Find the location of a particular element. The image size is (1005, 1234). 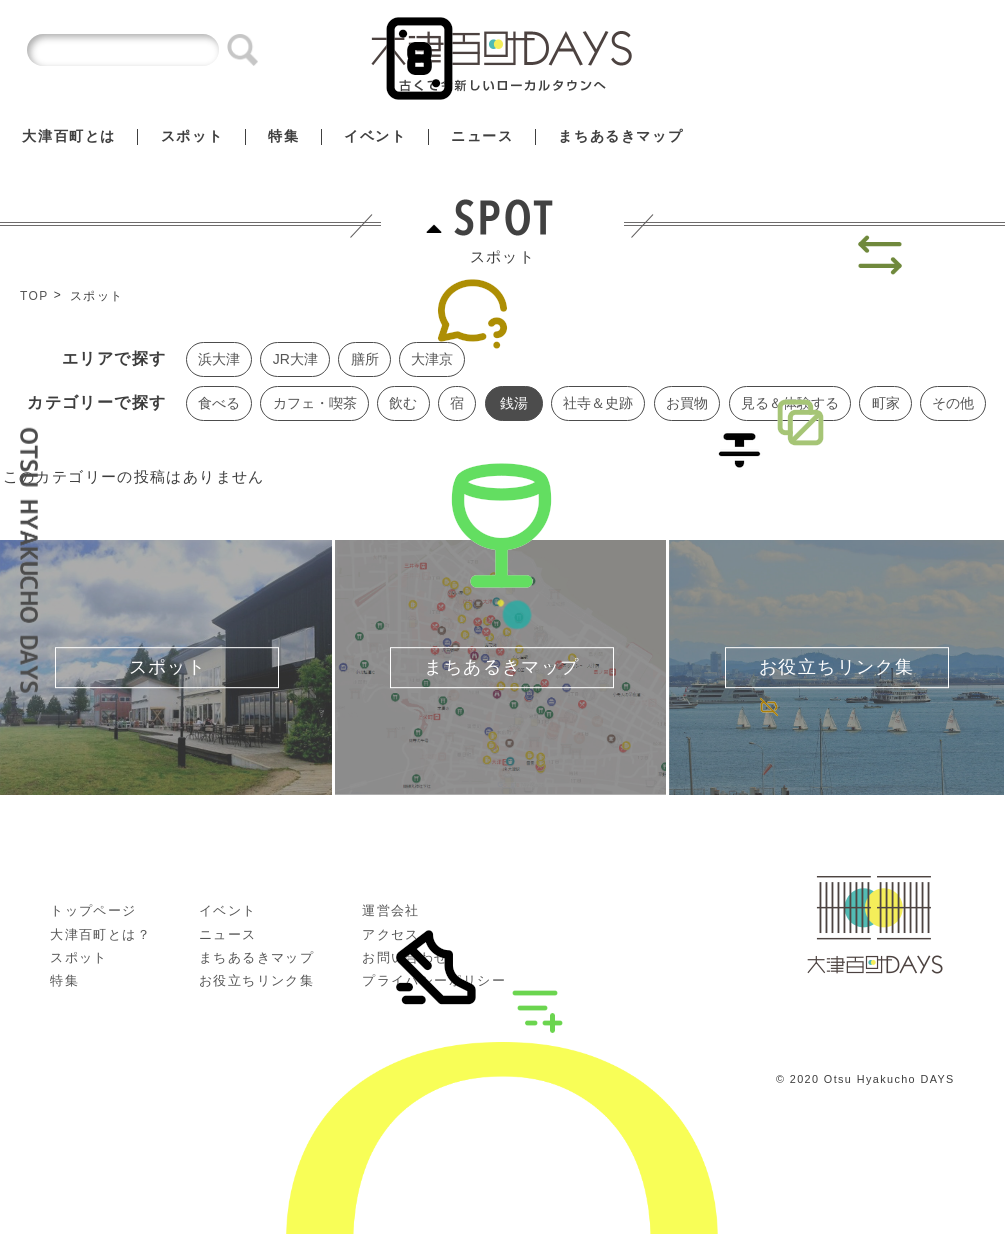

access help or FAQ chat is located at coordinates (472, 310).